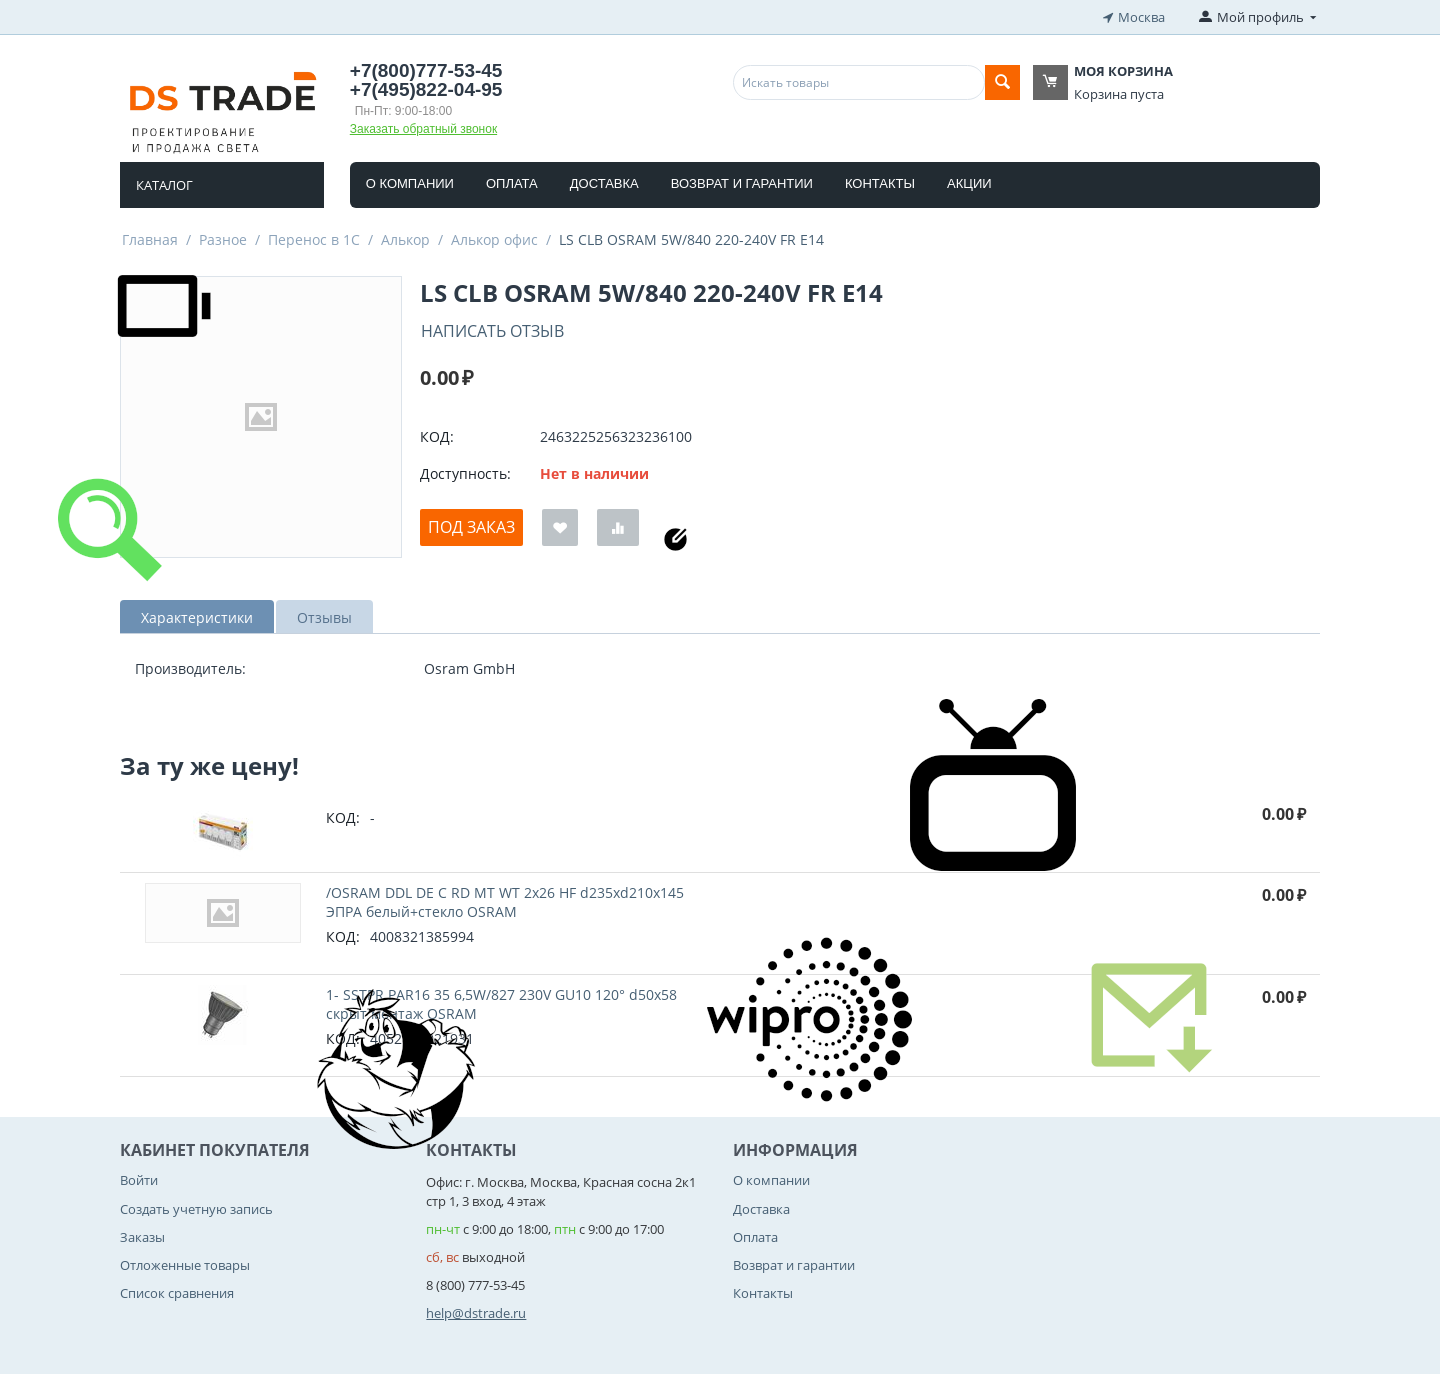 This screenshot has height=1374, width=1440. I want to click on the red yeti brand logo, so click(396, 1069).